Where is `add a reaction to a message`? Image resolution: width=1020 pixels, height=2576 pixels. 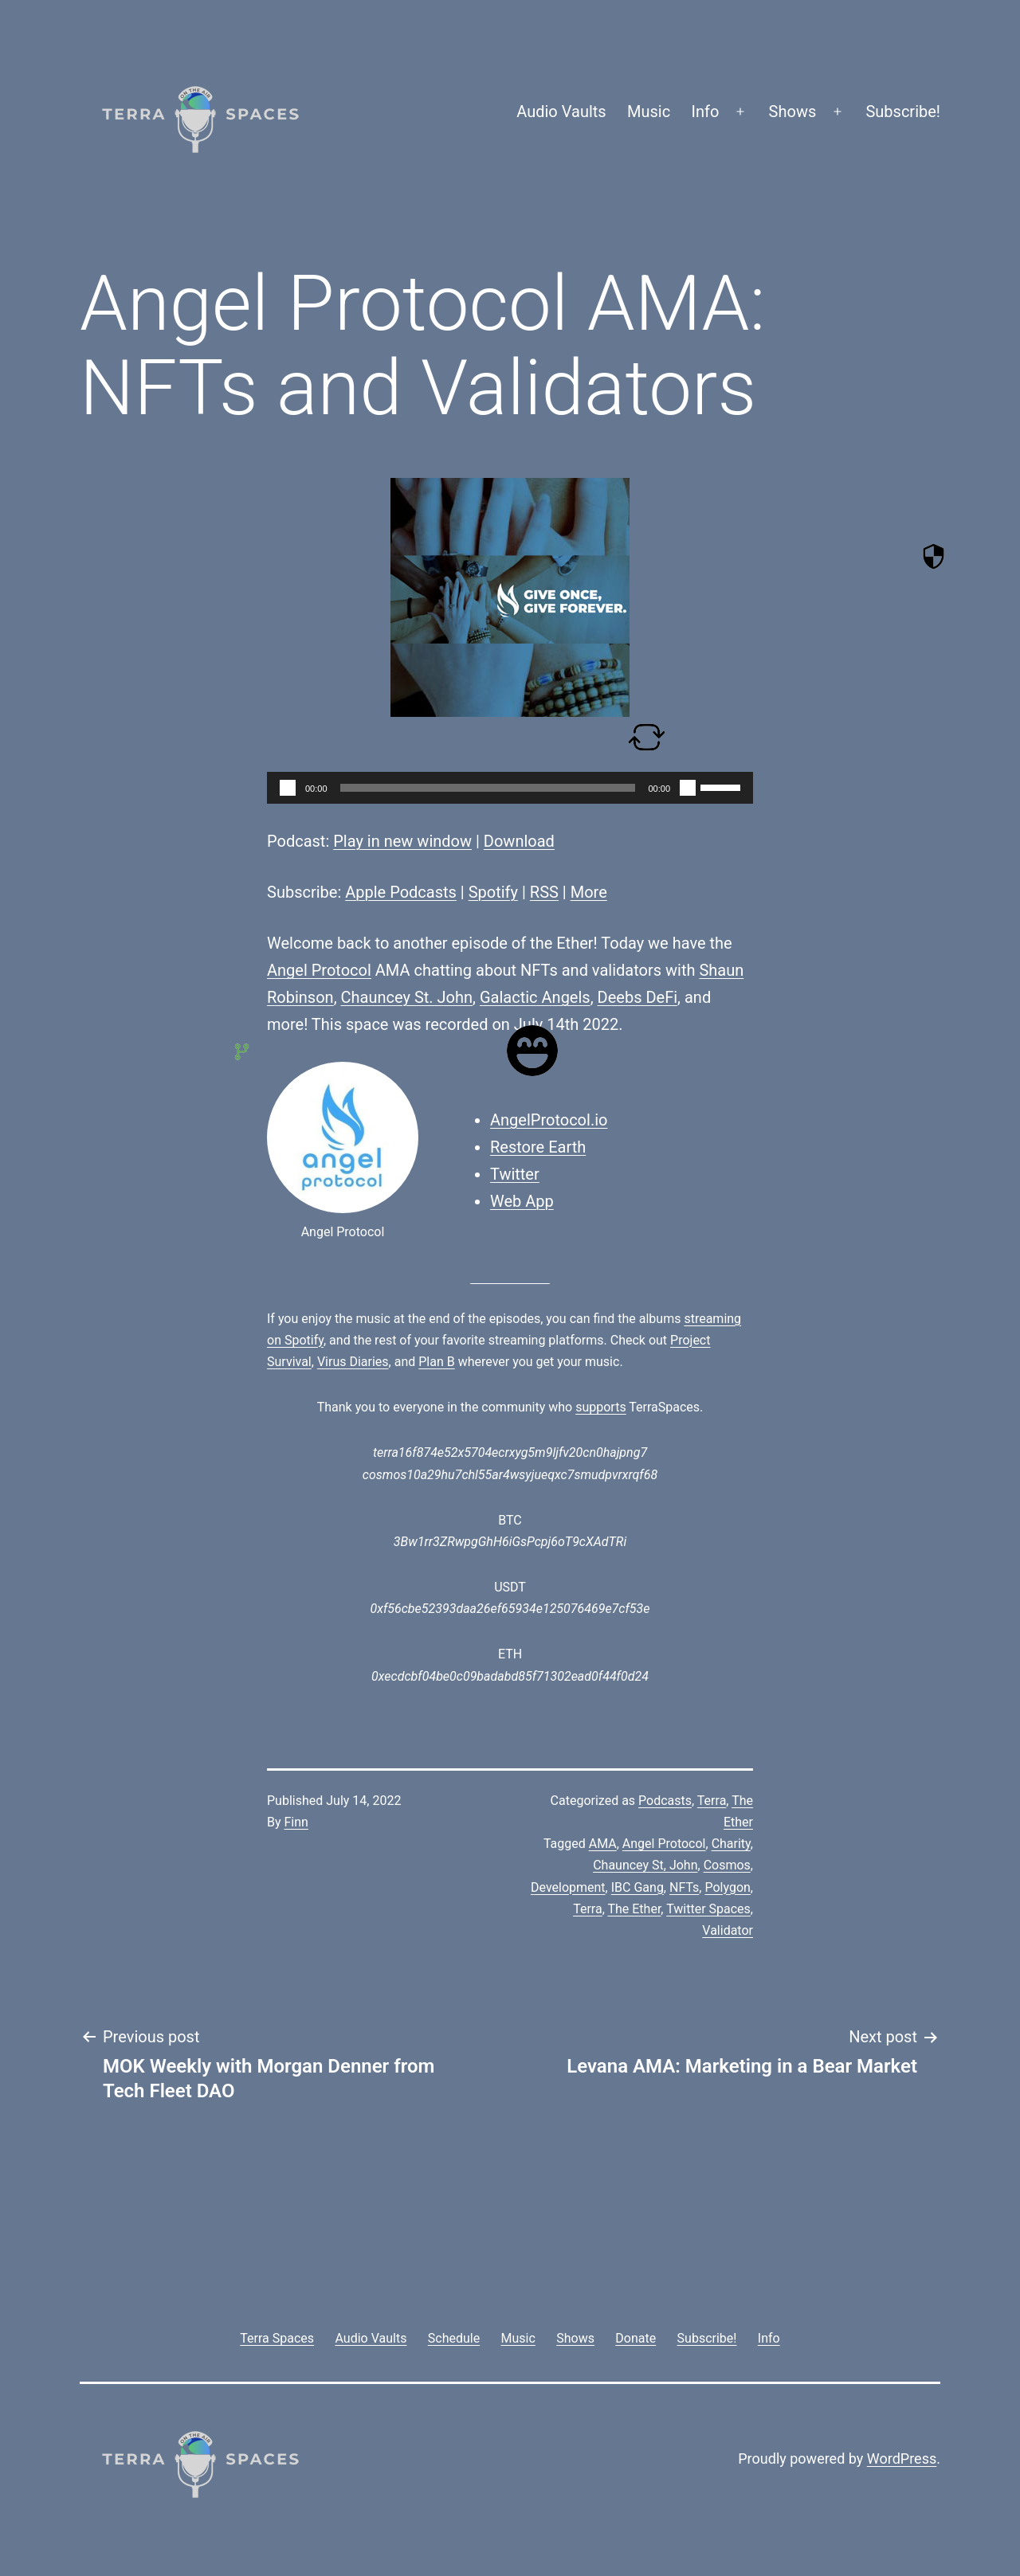
add a reaction to a message is located at coordinates (532, 1051).